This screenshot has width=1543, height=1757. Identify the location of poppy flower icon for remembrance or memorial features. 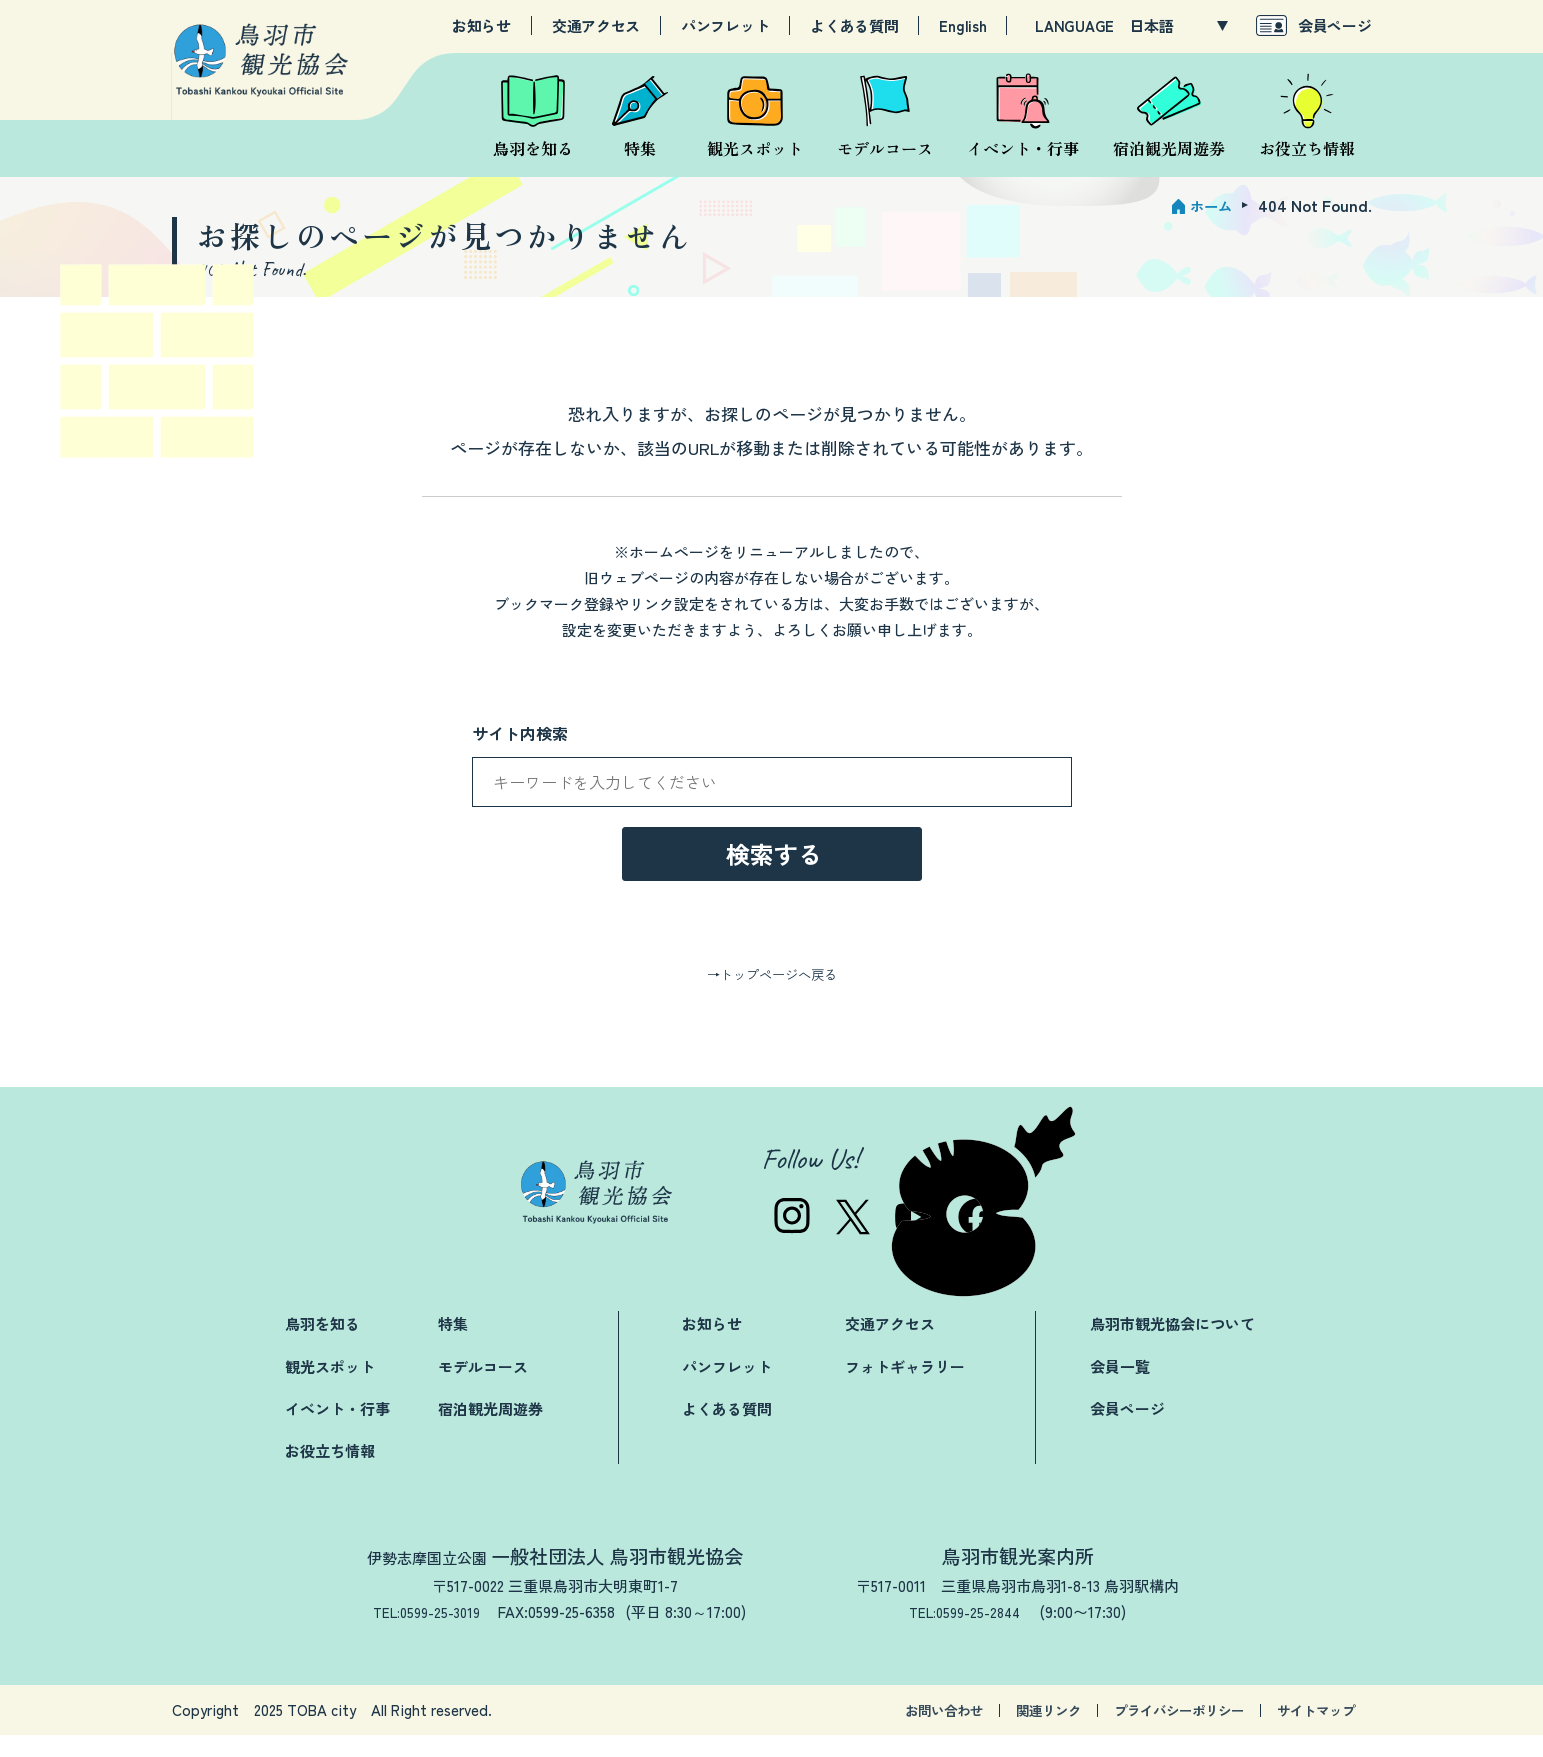
(983, 1201).